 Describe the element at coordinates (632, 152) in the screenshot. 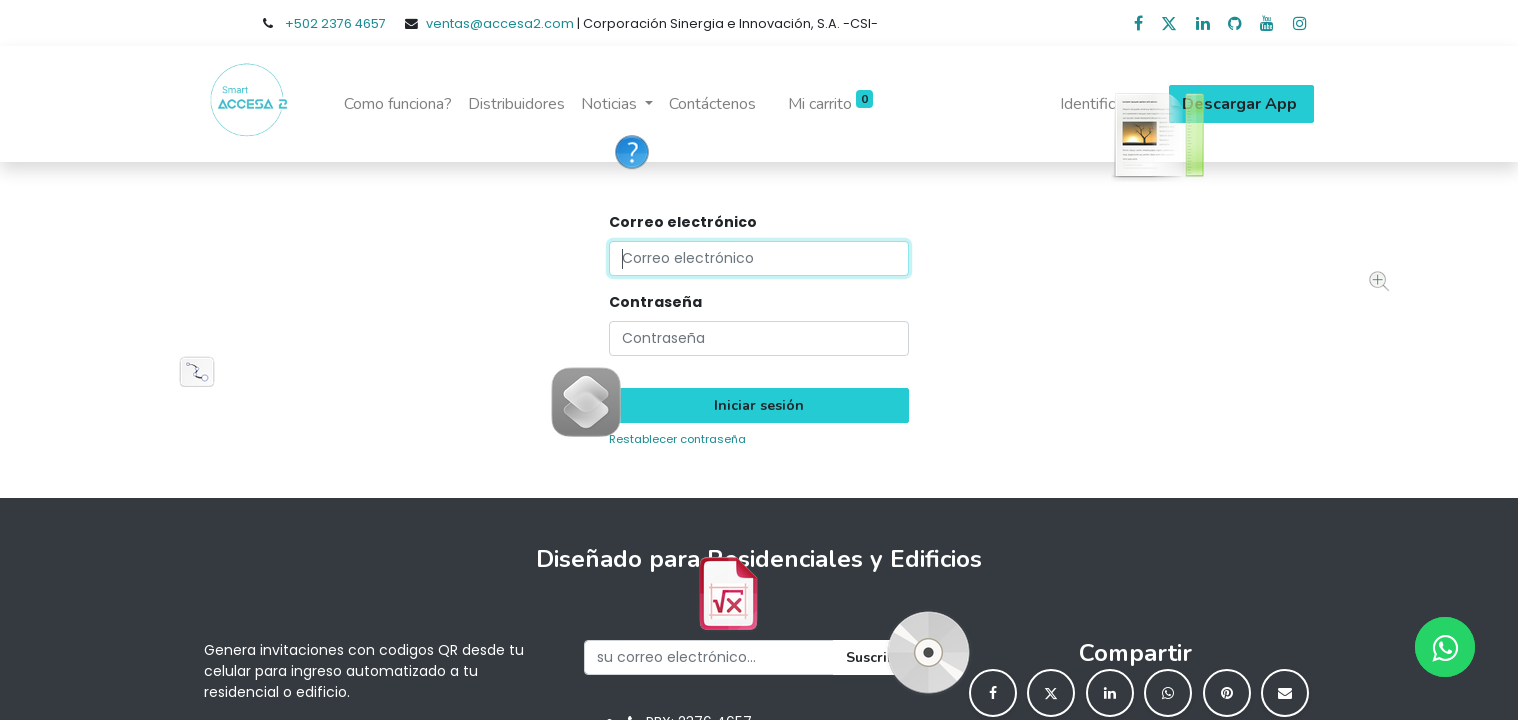

I see `open help or support center` at that location.